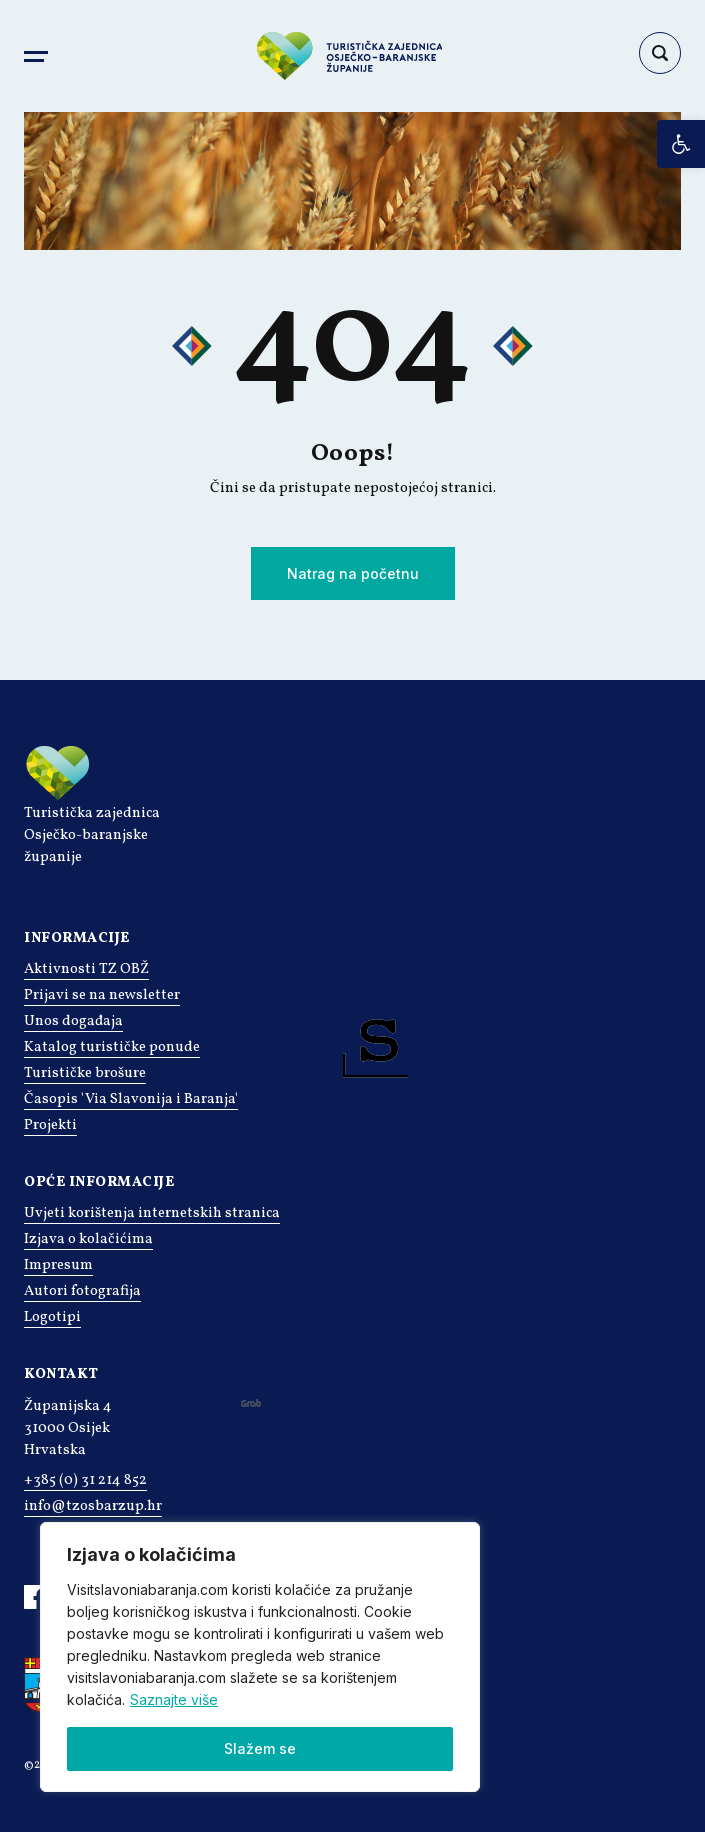  Describe the element at coordinates (251, 1403) in the screenshot. I see `open the Grab app` at that location.